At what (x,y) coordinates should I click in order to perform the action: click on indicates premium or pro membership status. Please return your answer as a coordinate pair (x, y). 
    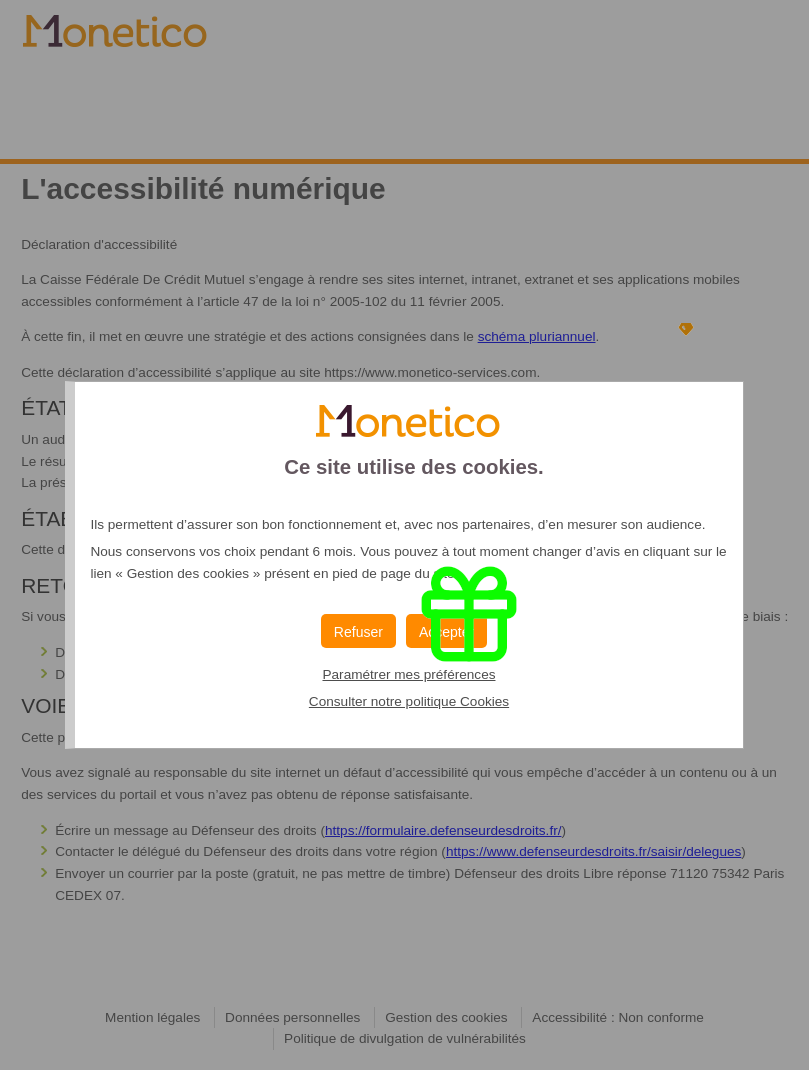
    Looking at the image, I should click on (686, 329).